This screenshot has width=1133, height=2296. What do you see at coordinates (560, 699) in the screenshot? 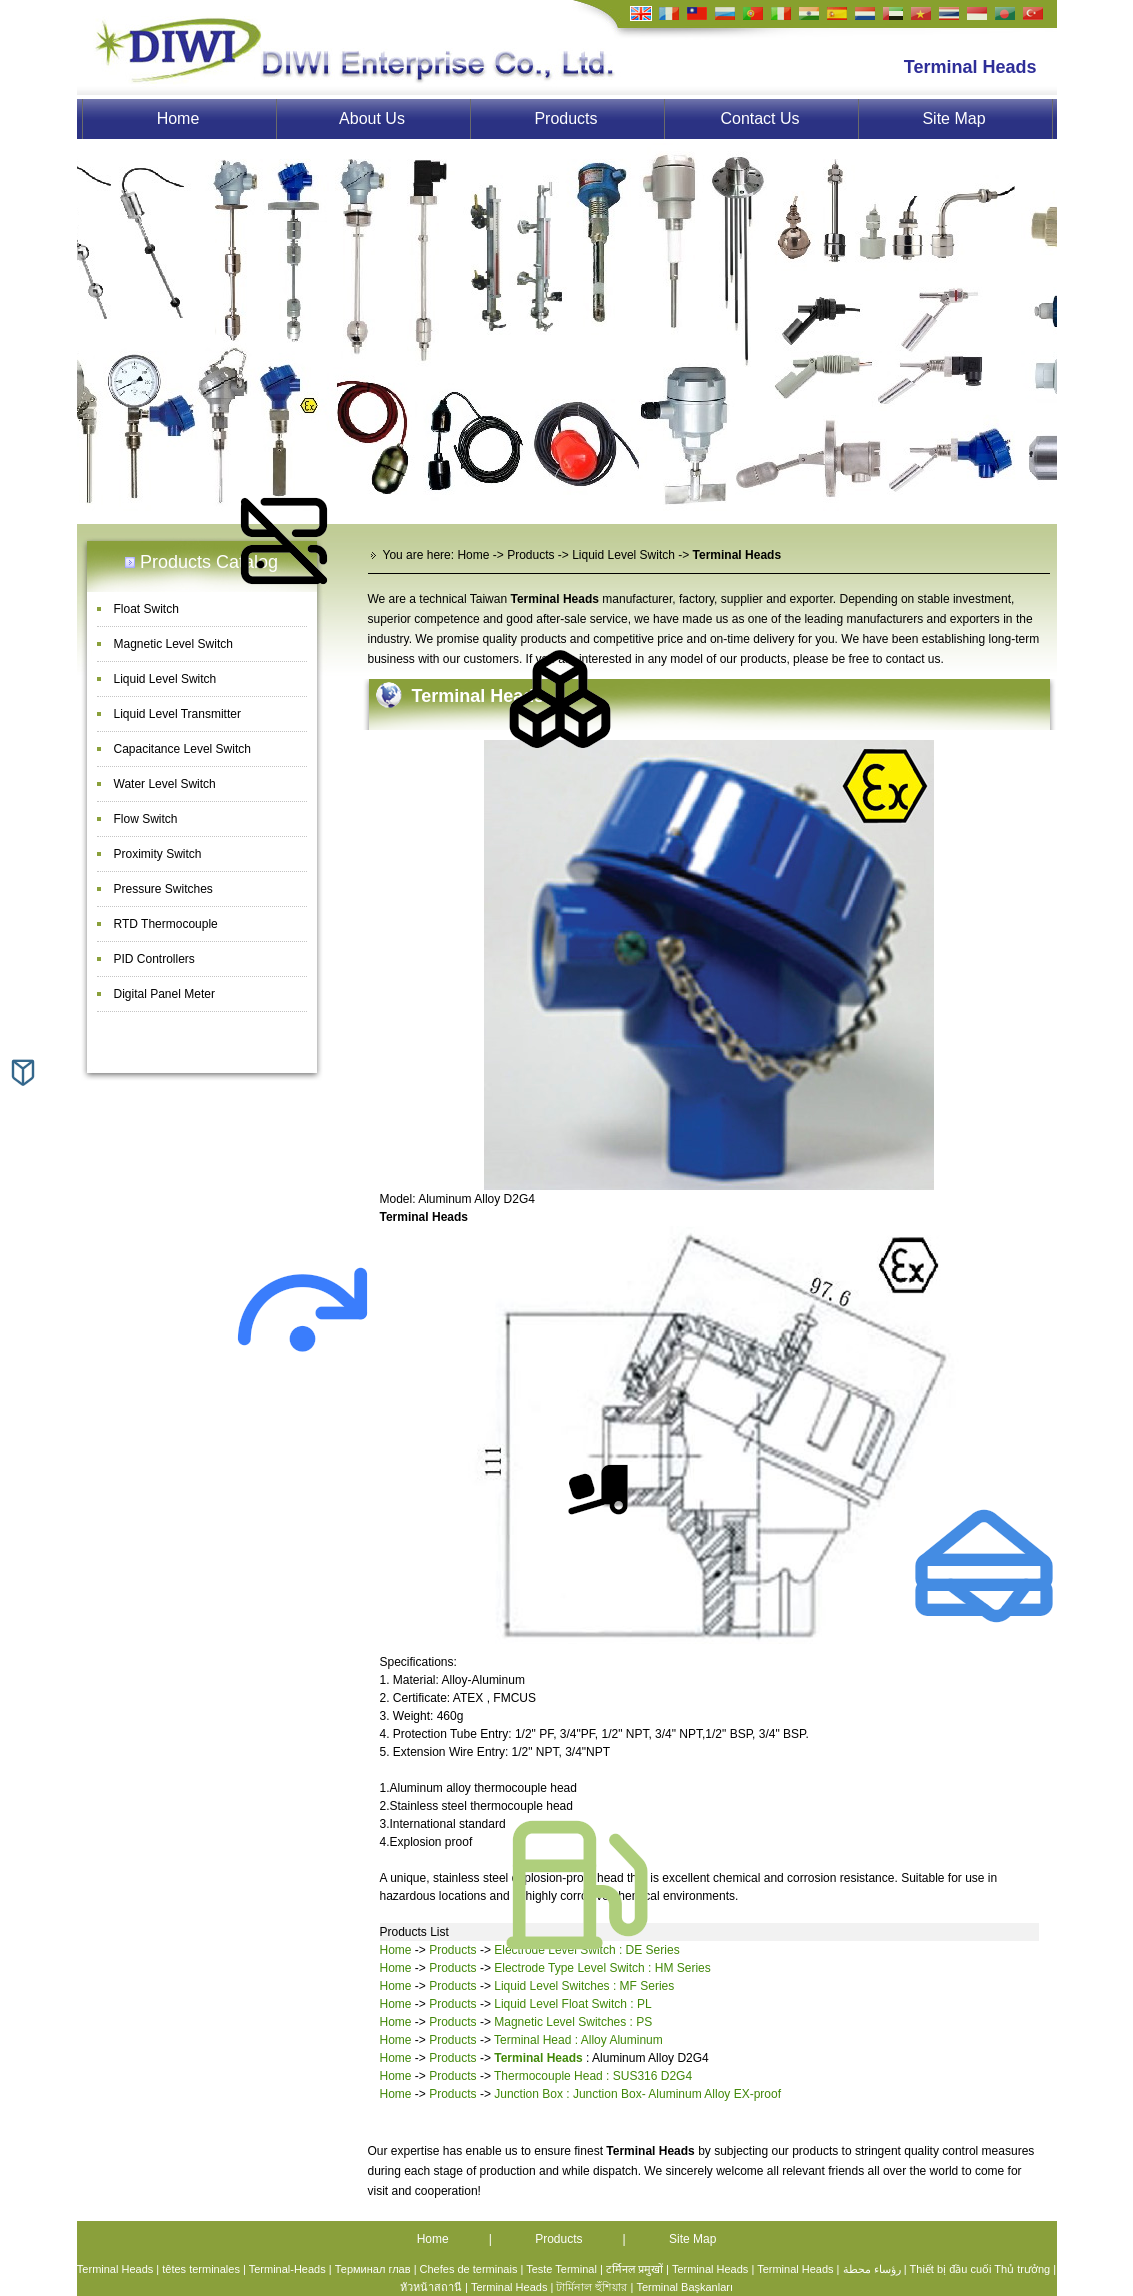
I see `view inventory or packages` at bounding box center [560, 699].